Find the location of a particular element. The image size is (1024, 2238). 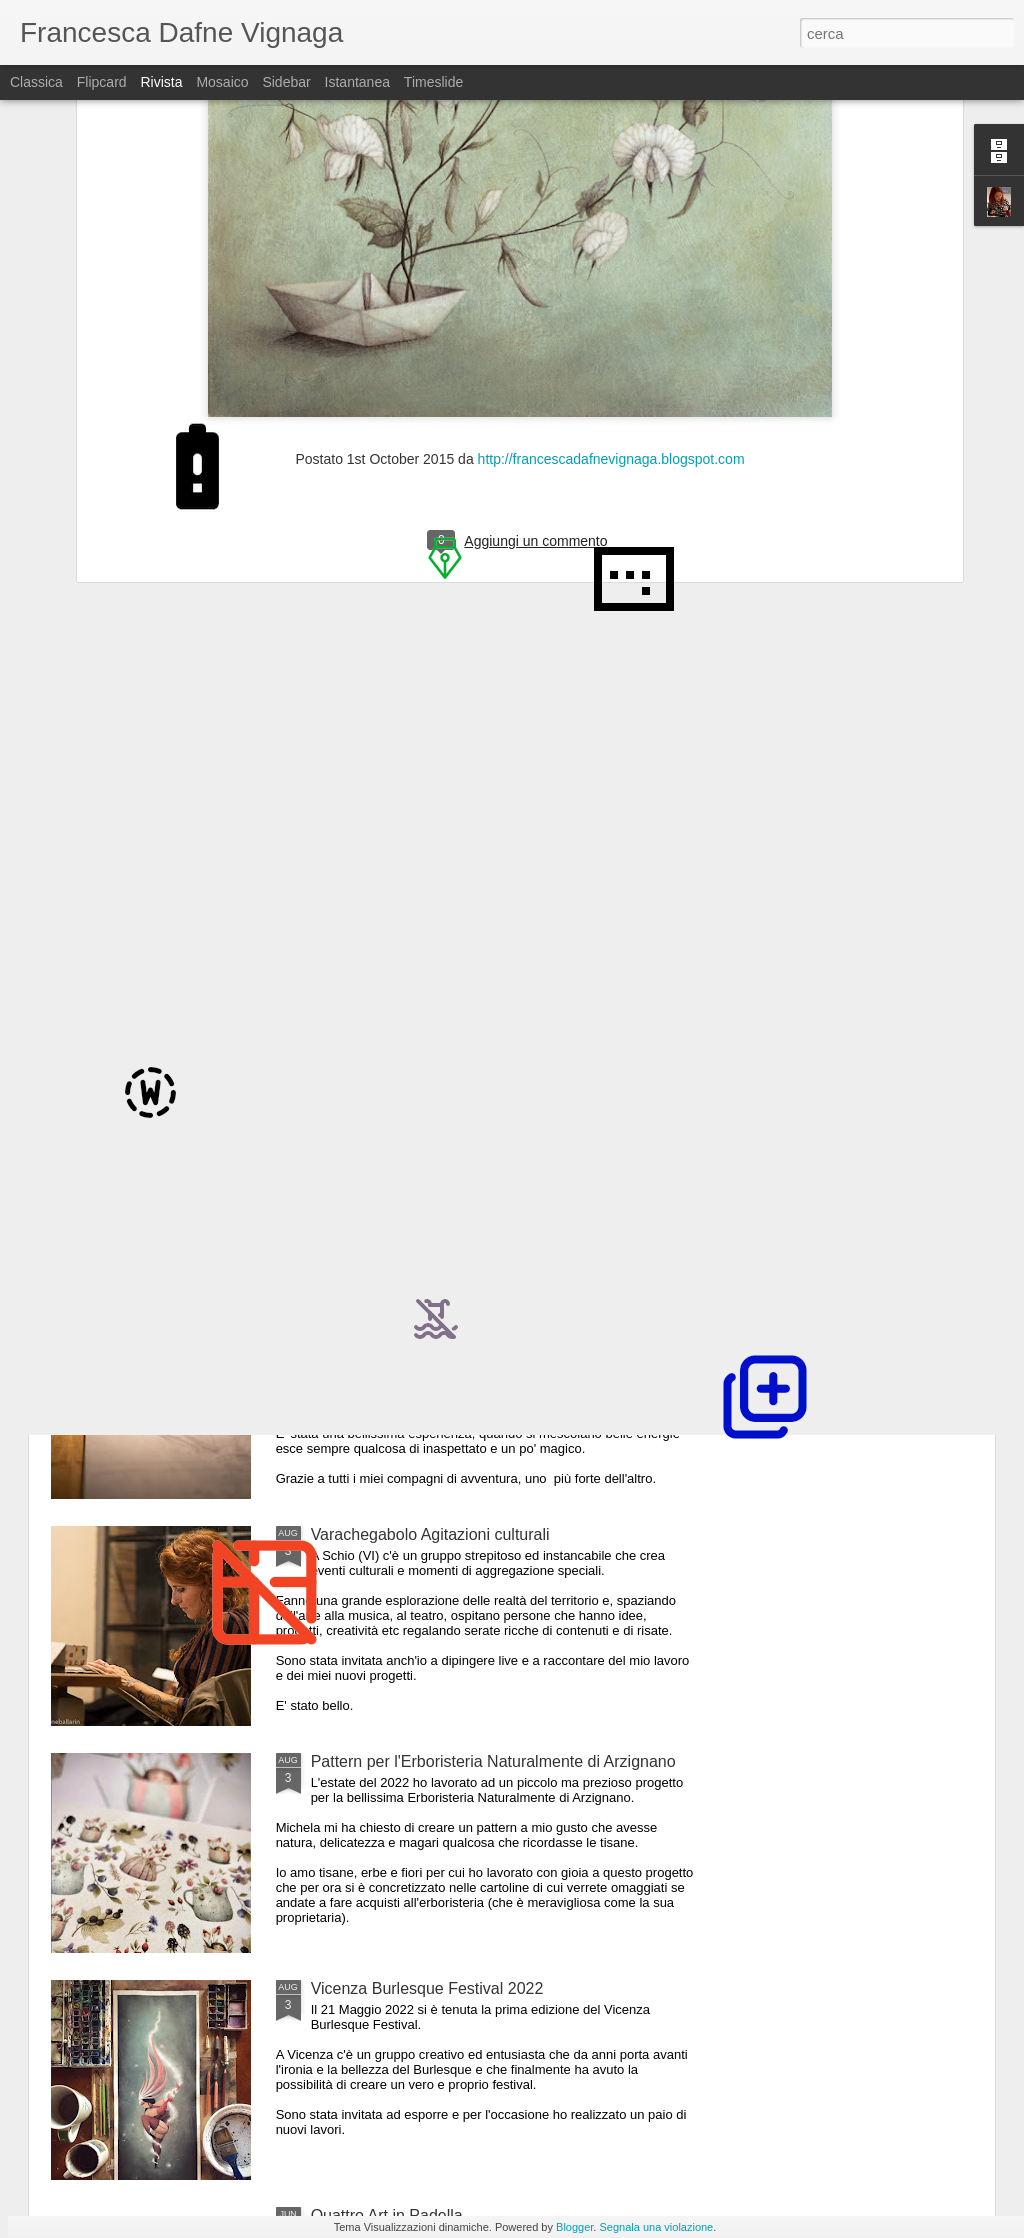

pool closed or unavailable is located at coordinates (436, 1319).